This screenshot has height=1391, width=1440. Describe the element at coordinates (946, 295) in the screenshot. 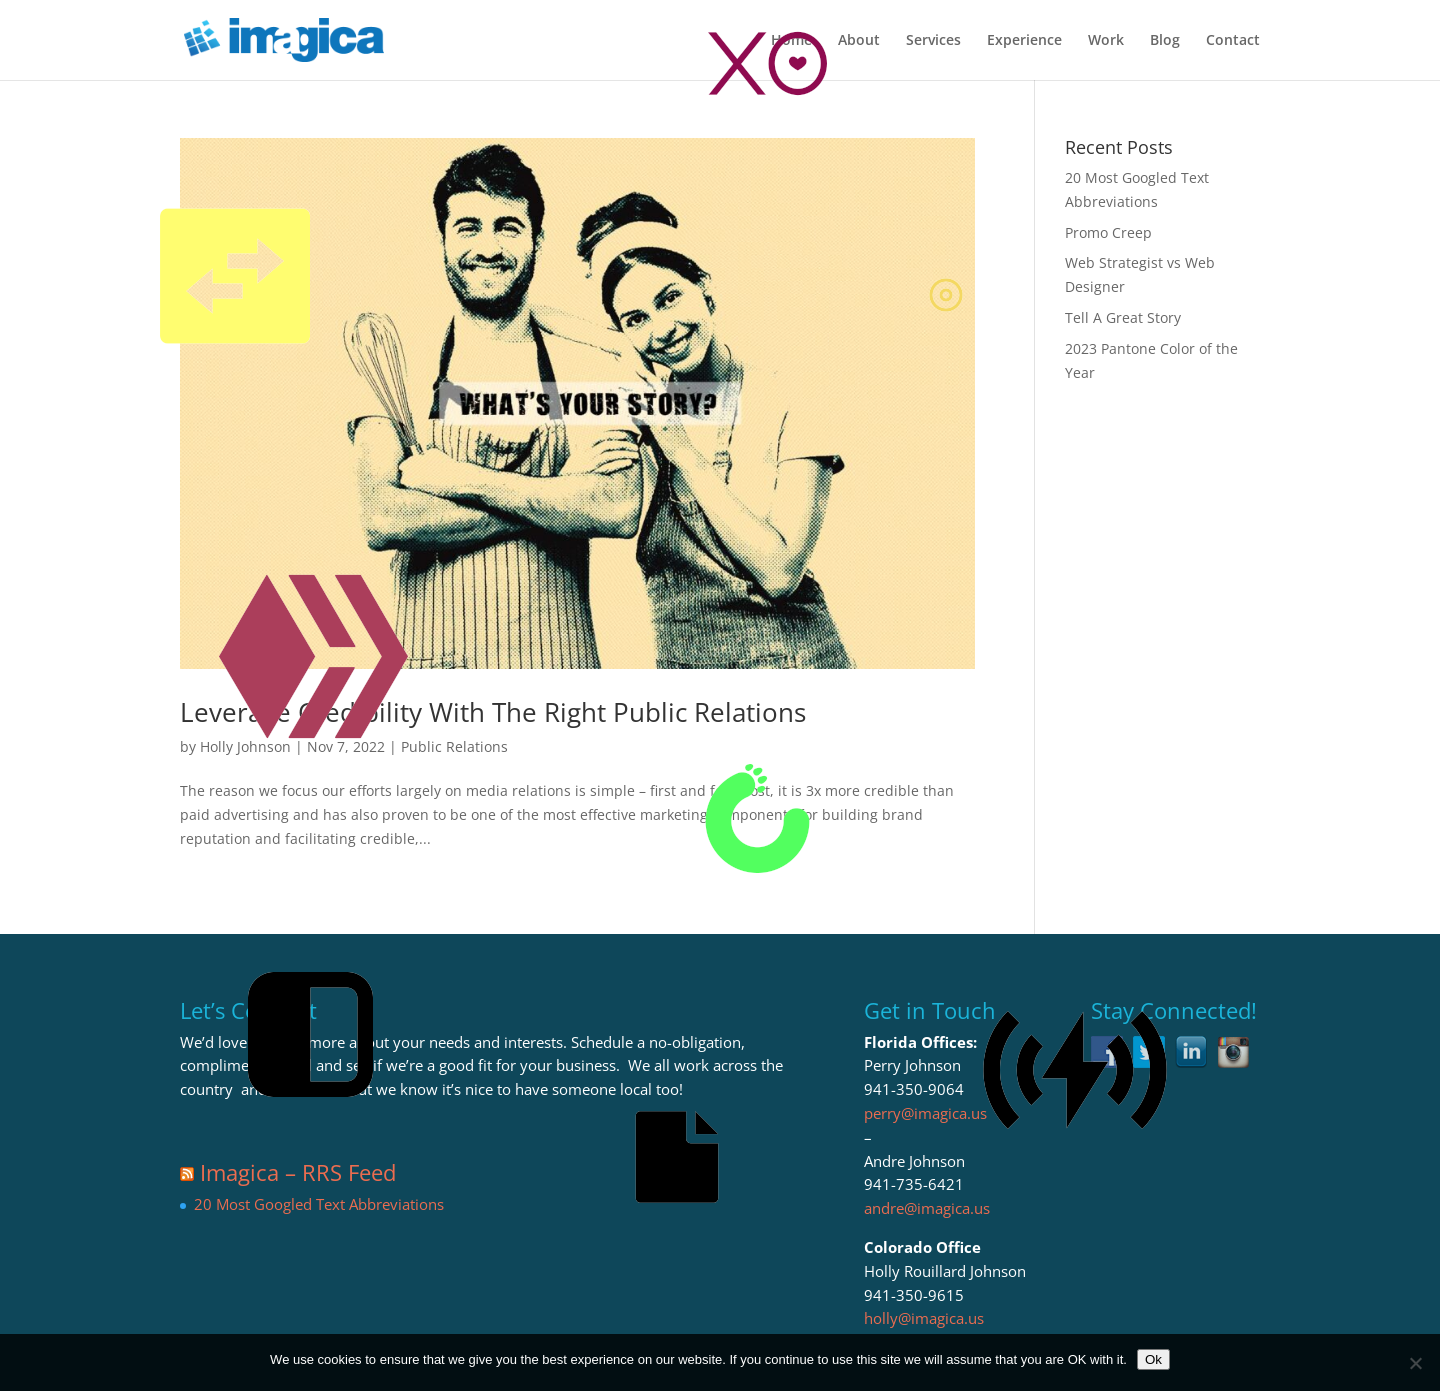

I see `view music album or disc` at that location.